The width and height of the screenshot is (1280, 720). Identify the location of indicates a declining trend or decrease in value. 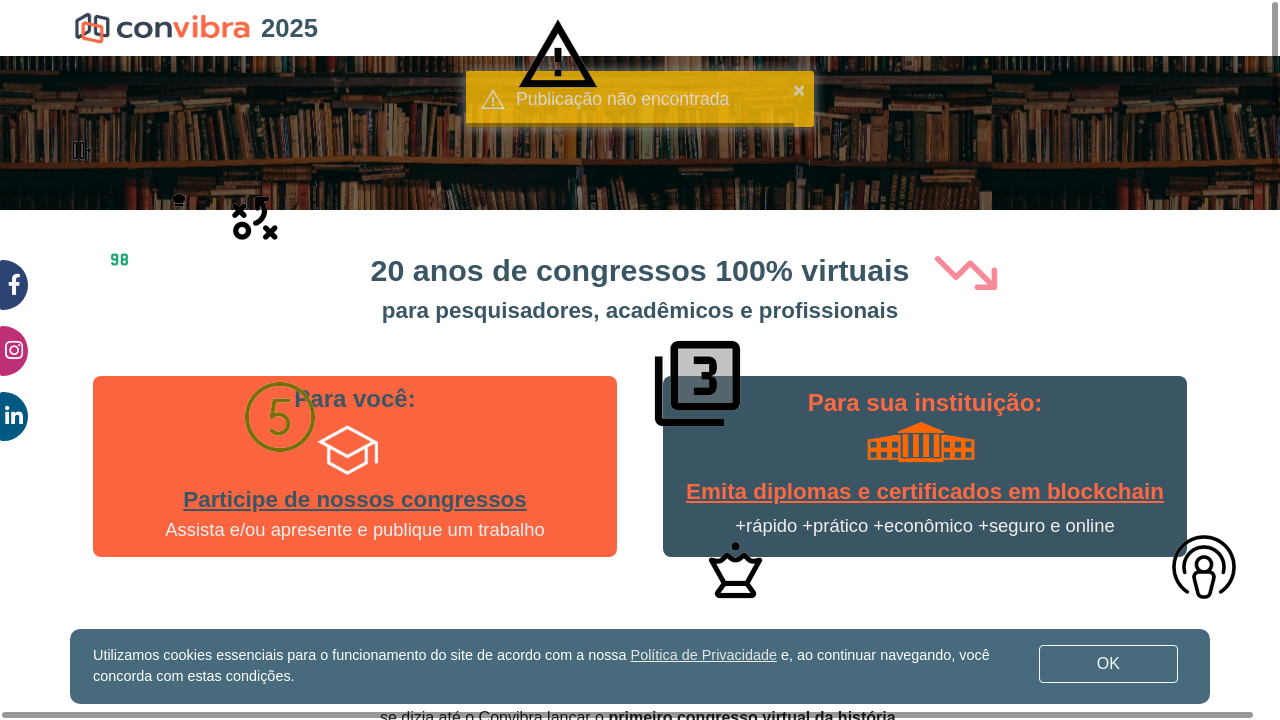
(966, 273).